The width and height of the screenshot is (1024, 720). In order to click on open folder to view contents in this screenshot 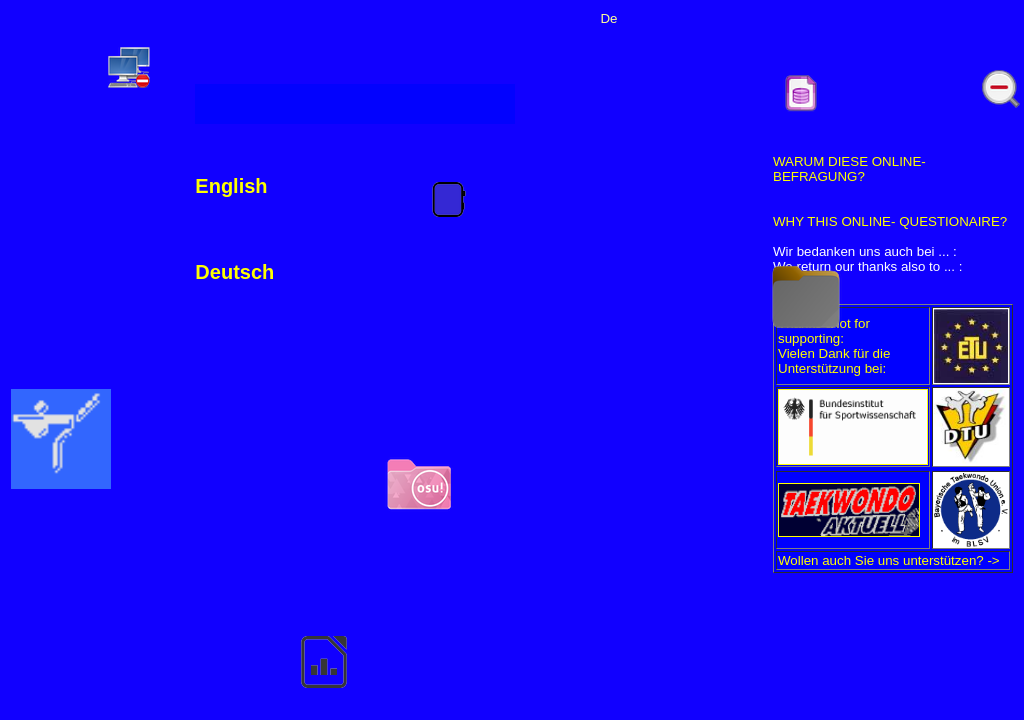, I will do `click(806, 297)`.